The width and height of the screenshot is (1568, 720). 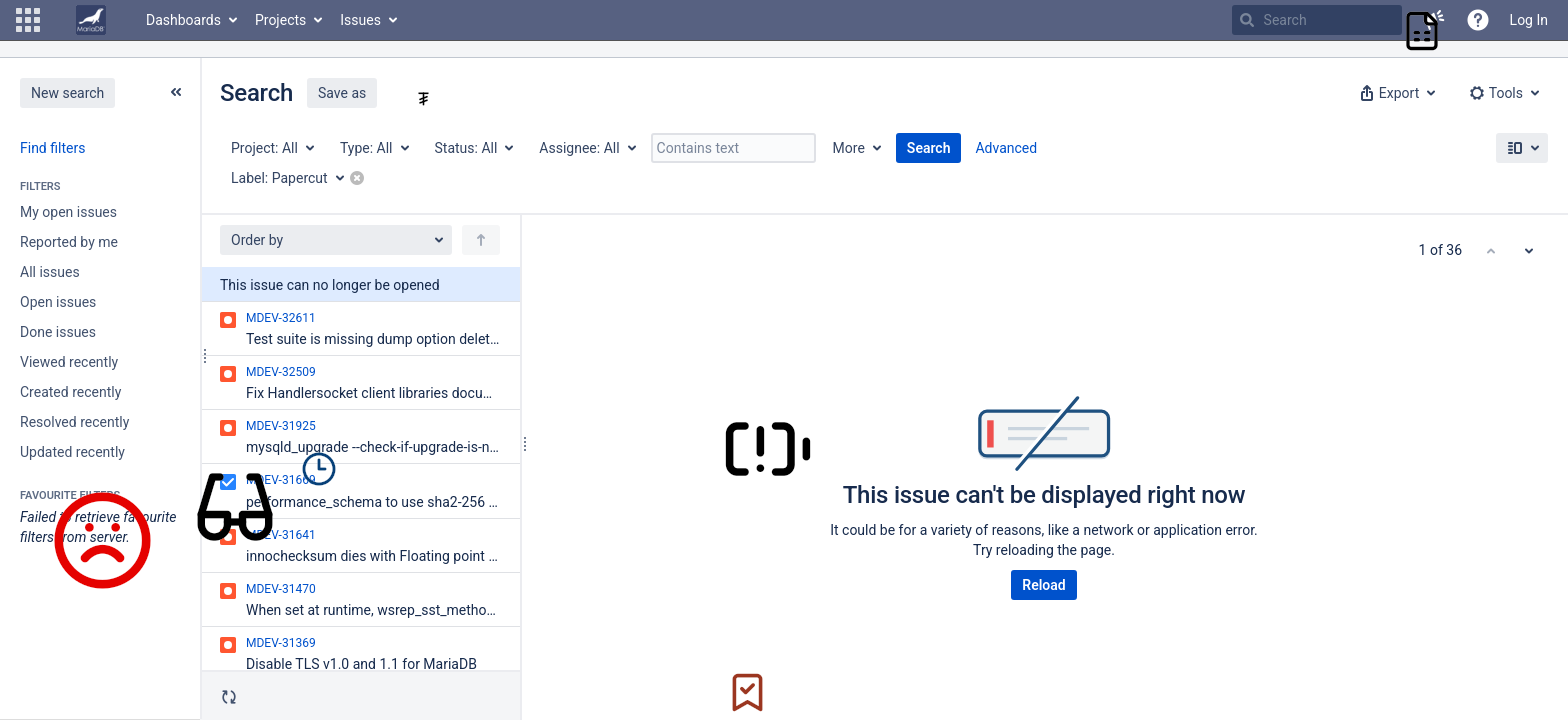 What do you see at coordinates (423, 98) in the screenshot?
I see `tugrik currency symbol for mongolian payments` at bounding box center [423, 98].